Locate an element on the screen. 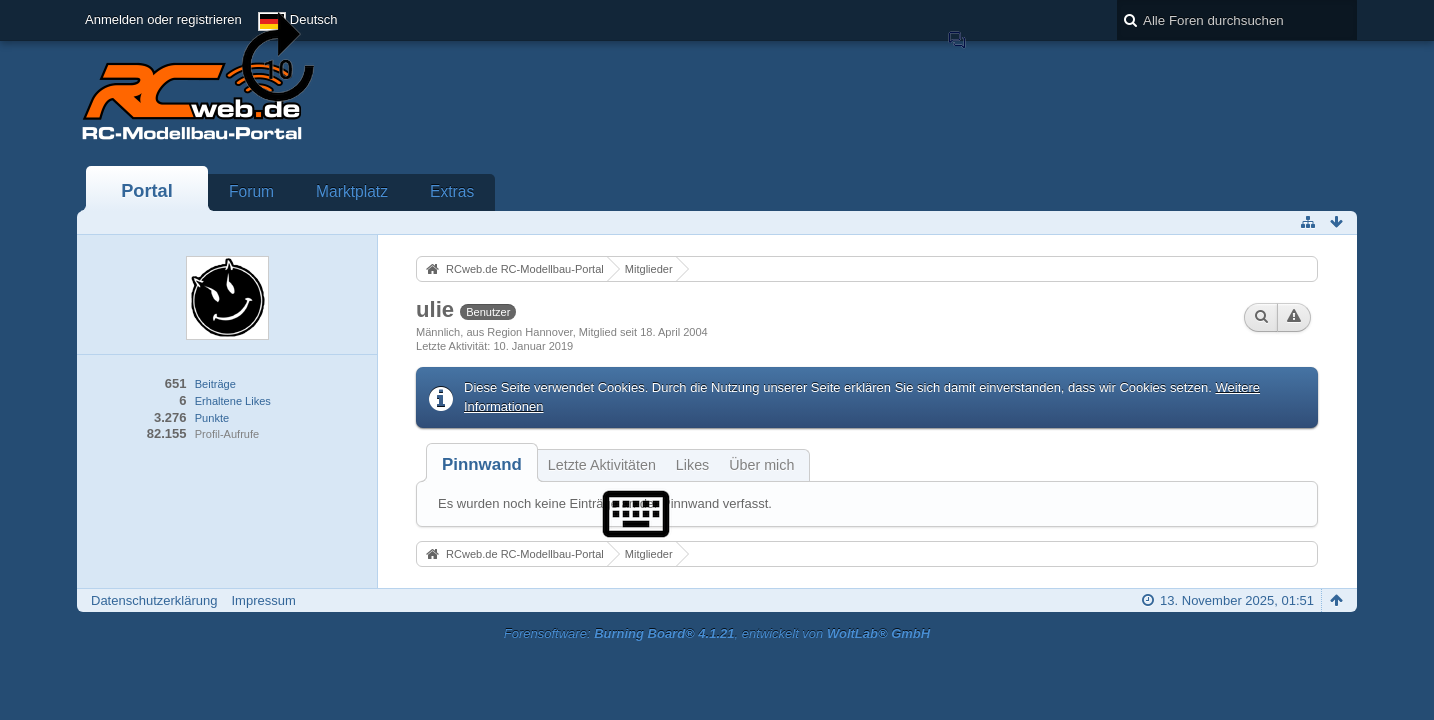 The width and height of the screenshot is (1434, 720). open on-screen keyboard is located at coordinates (636, 514).